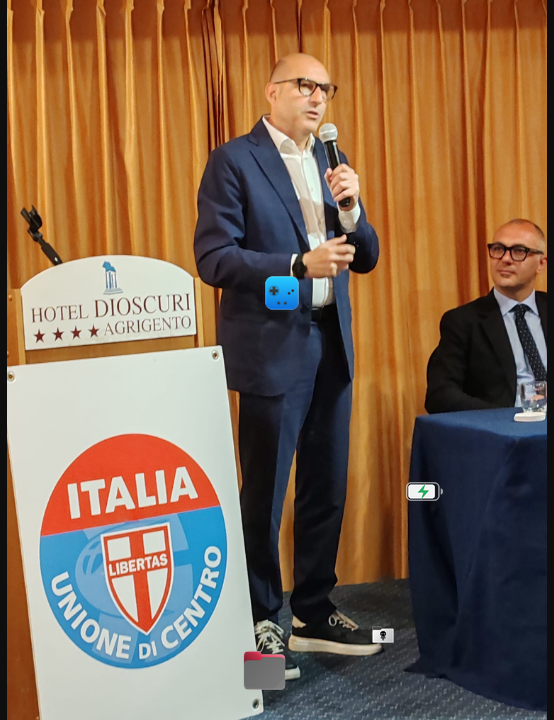 Image resolution: width=554 pixels, height=720 pixels. Describe the element at coordinates (264, 670) in the screenshot. I see `open folder to view contents` at that location.